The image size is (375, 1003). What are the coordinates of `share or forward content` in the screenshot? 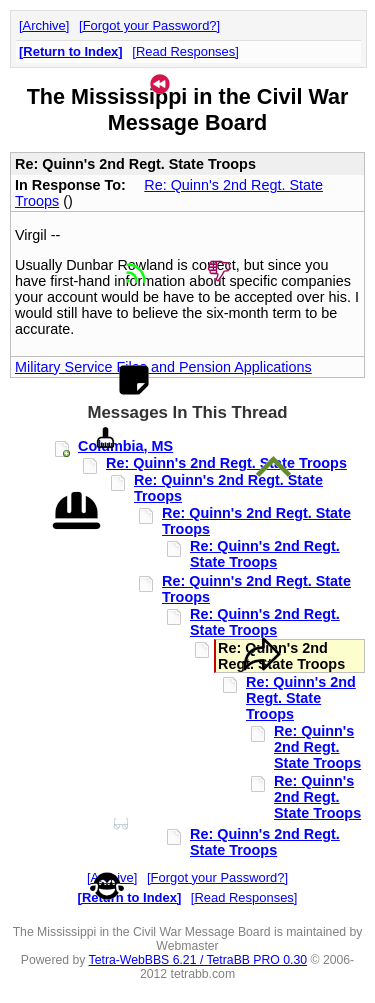 It's located at (262, 654).